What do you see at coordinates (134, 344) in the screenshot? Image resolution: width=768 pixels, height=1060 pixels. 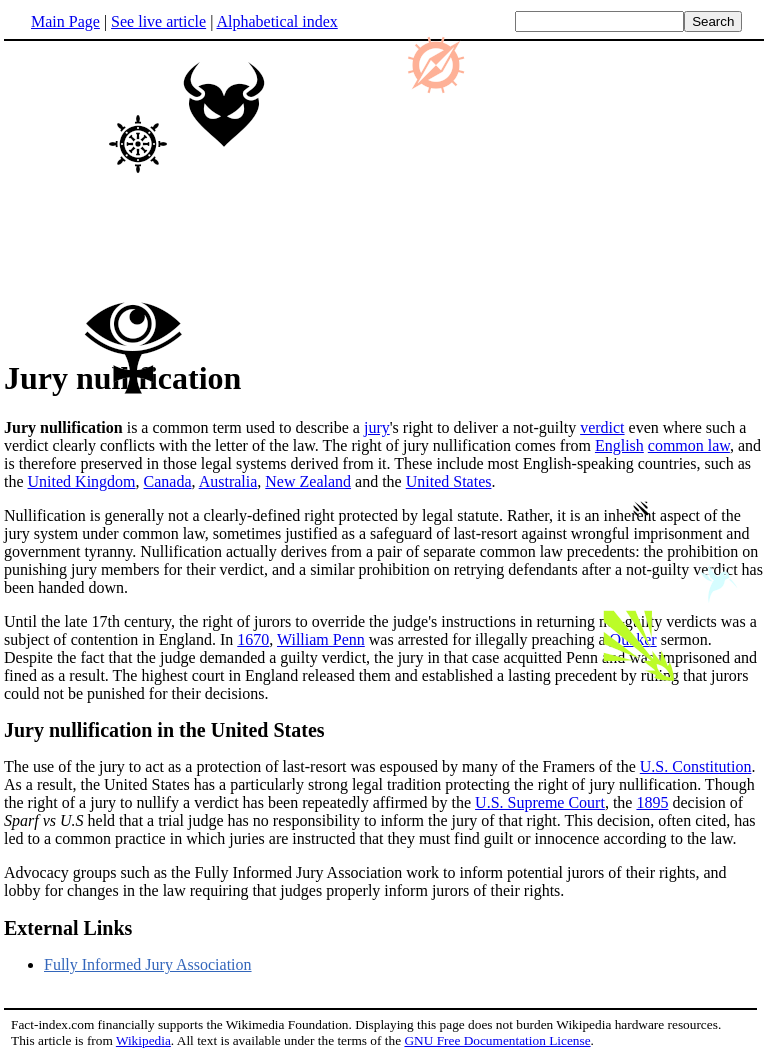 I see `view templar or crusader faction details` at bounding box center [134, 344].